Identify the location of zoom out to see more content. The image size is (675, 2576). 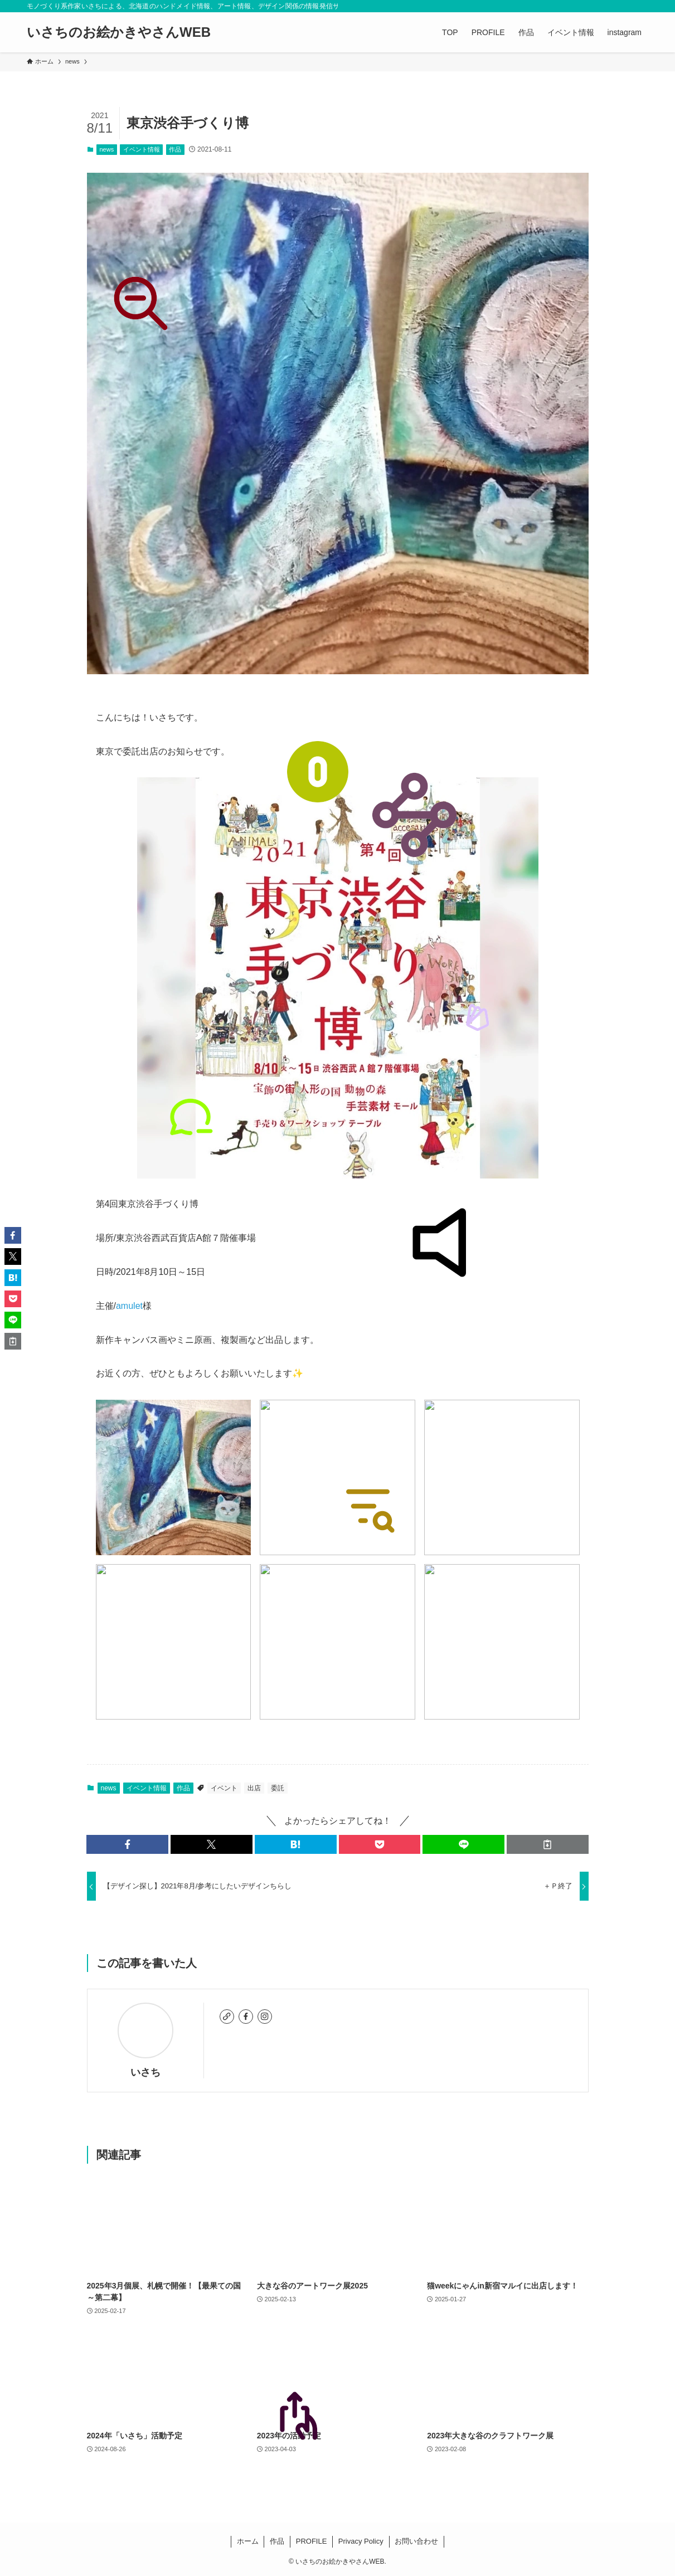
(140, 303).